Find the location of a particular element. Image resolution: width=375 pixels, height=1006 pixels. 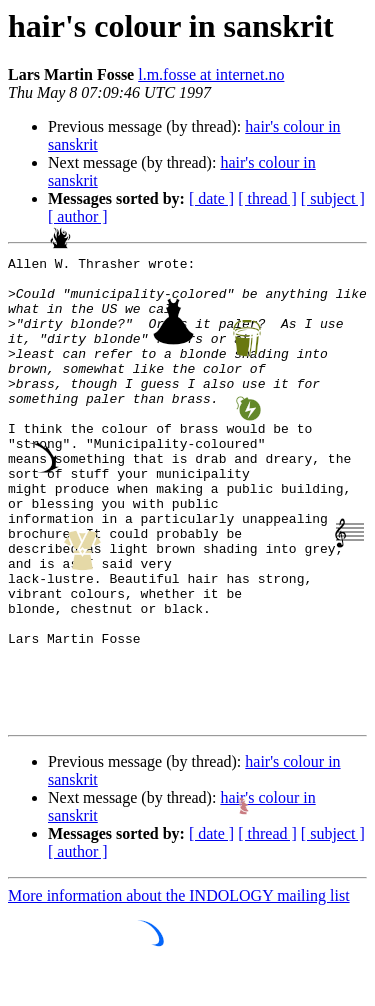

select electric whip weapon or ability is located at coordinates (43, 457).